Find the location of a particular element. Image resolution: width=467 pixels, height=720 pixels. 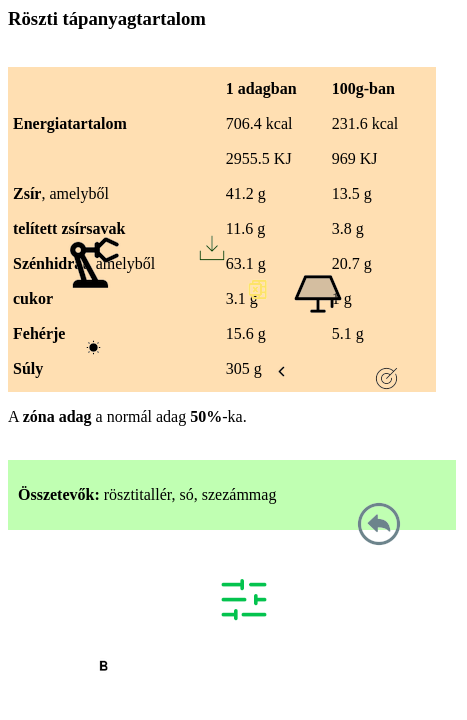

apply bold formatting to selected text is located at coordinates (103, 666).